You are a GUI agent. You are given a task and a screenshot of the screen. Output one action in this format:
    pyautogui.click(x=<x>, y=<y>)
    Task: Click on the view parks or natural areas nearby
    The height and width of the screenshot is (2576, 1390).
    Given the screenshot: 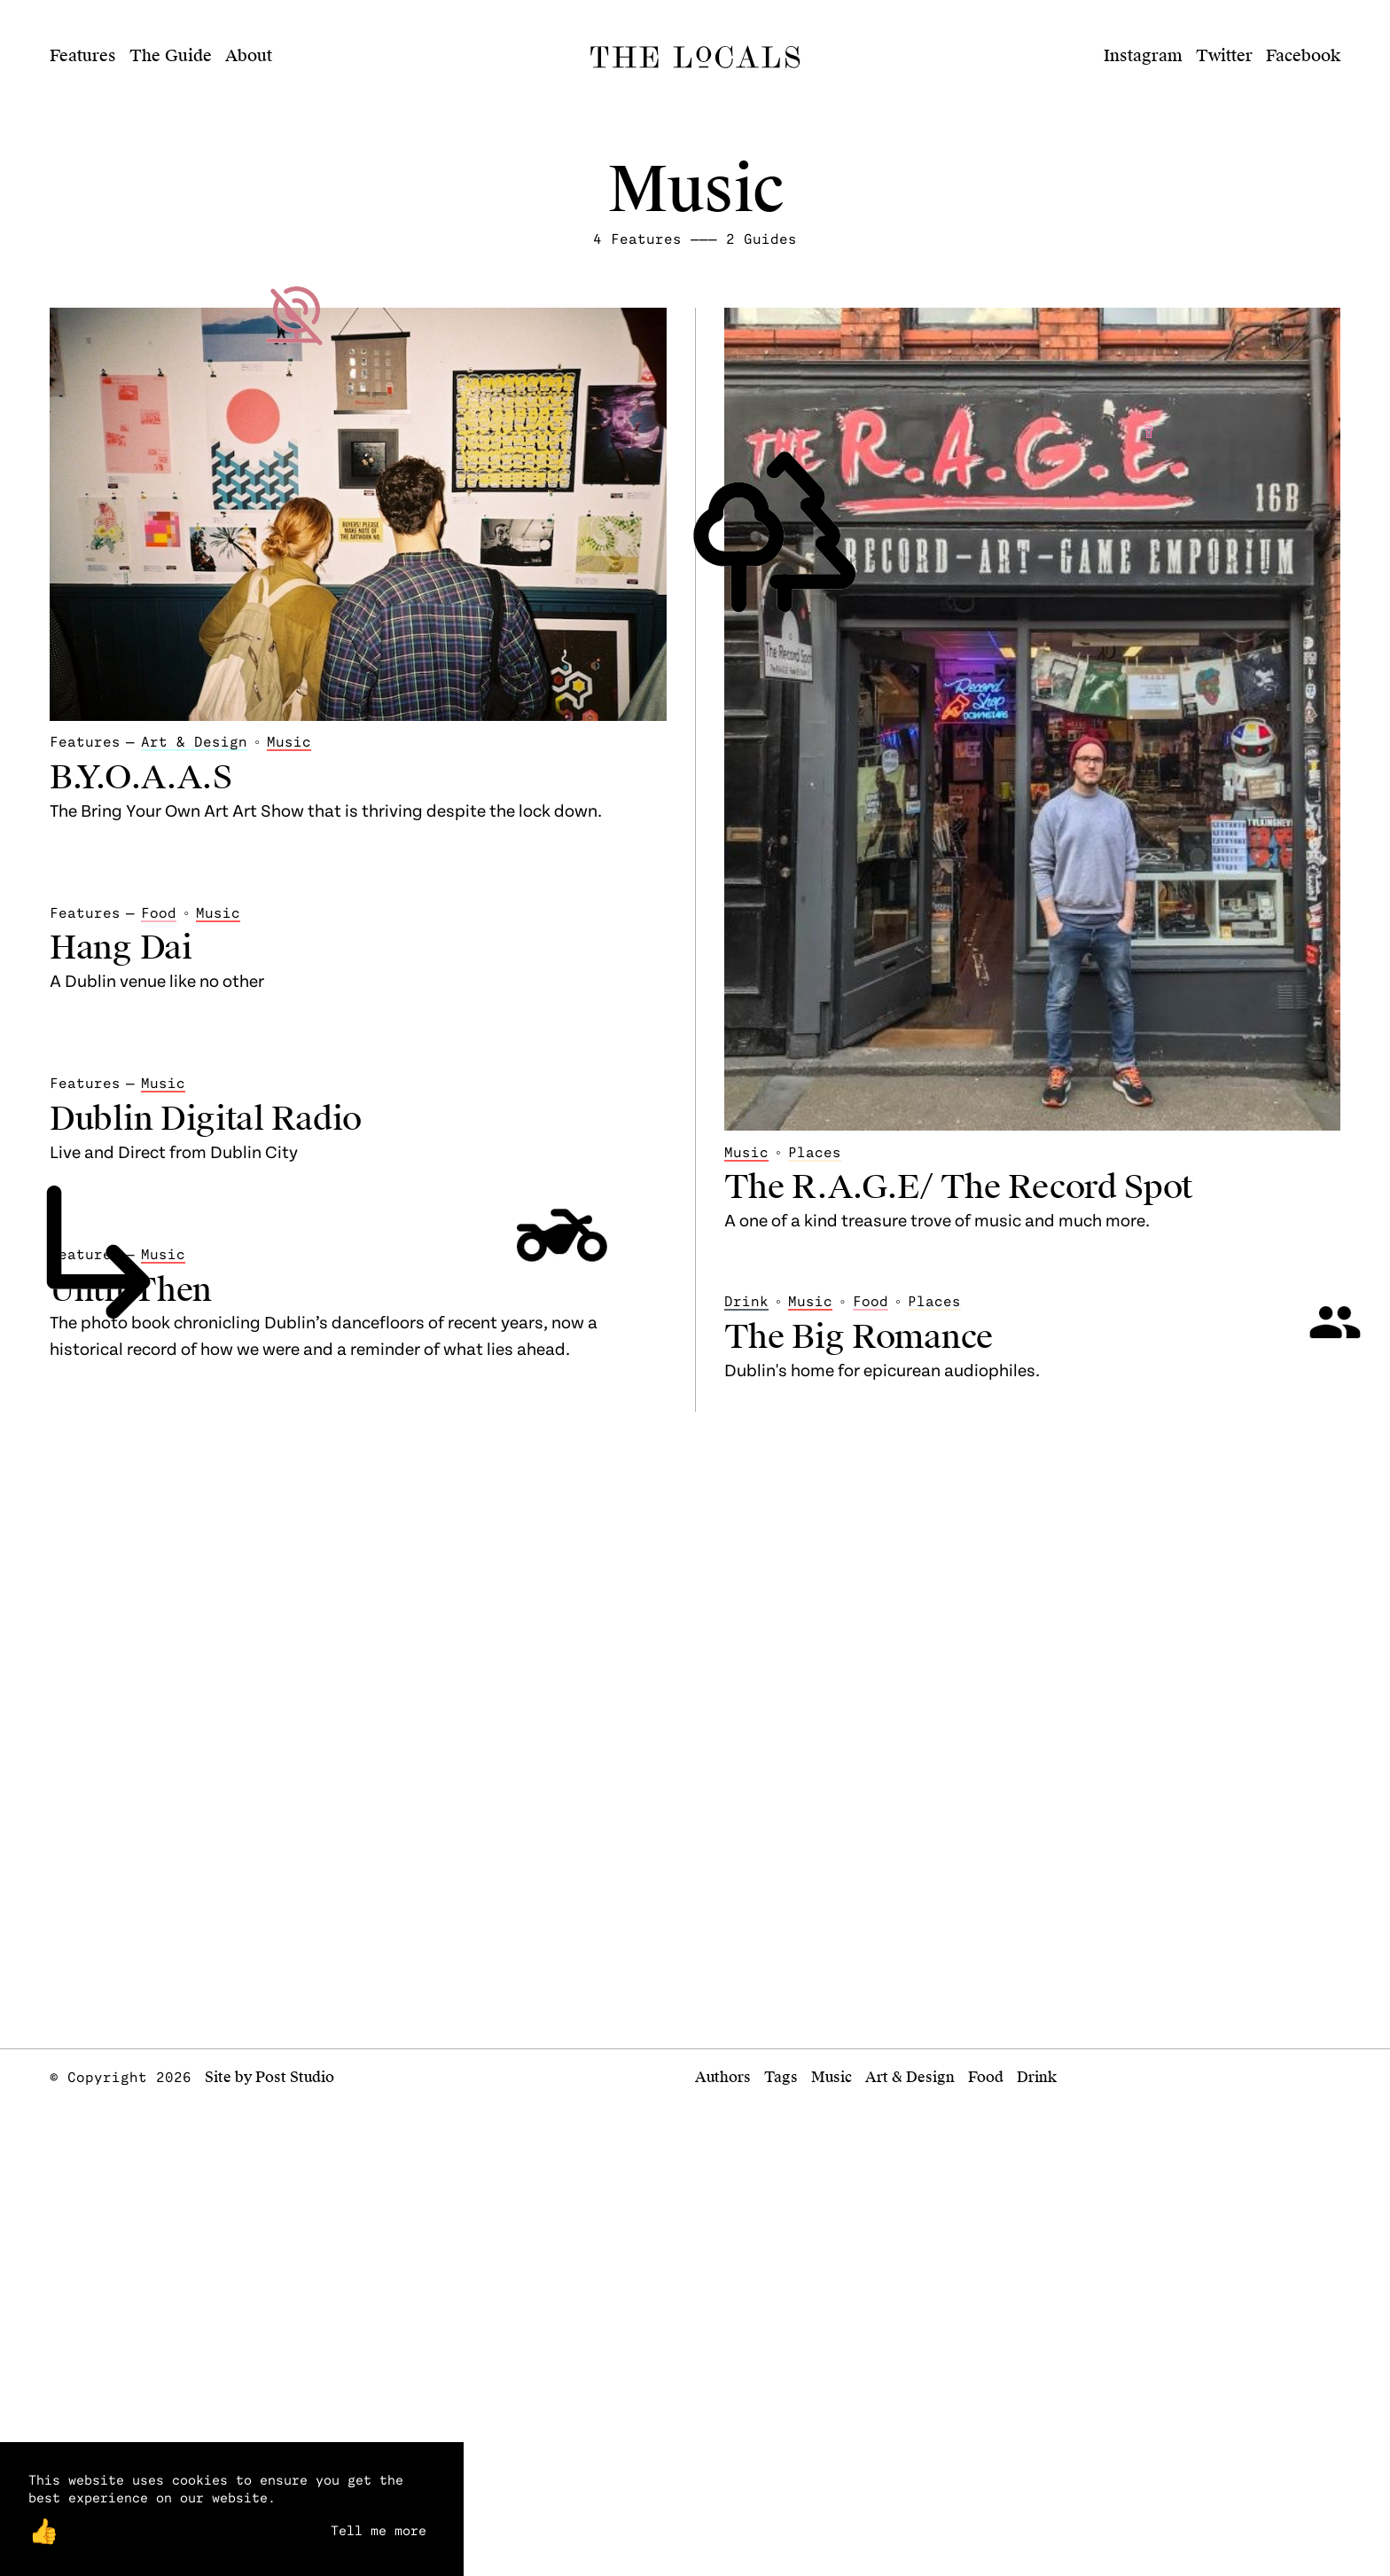 What is the action you would take?
    pyautogui.click(x=777, y=528)
    